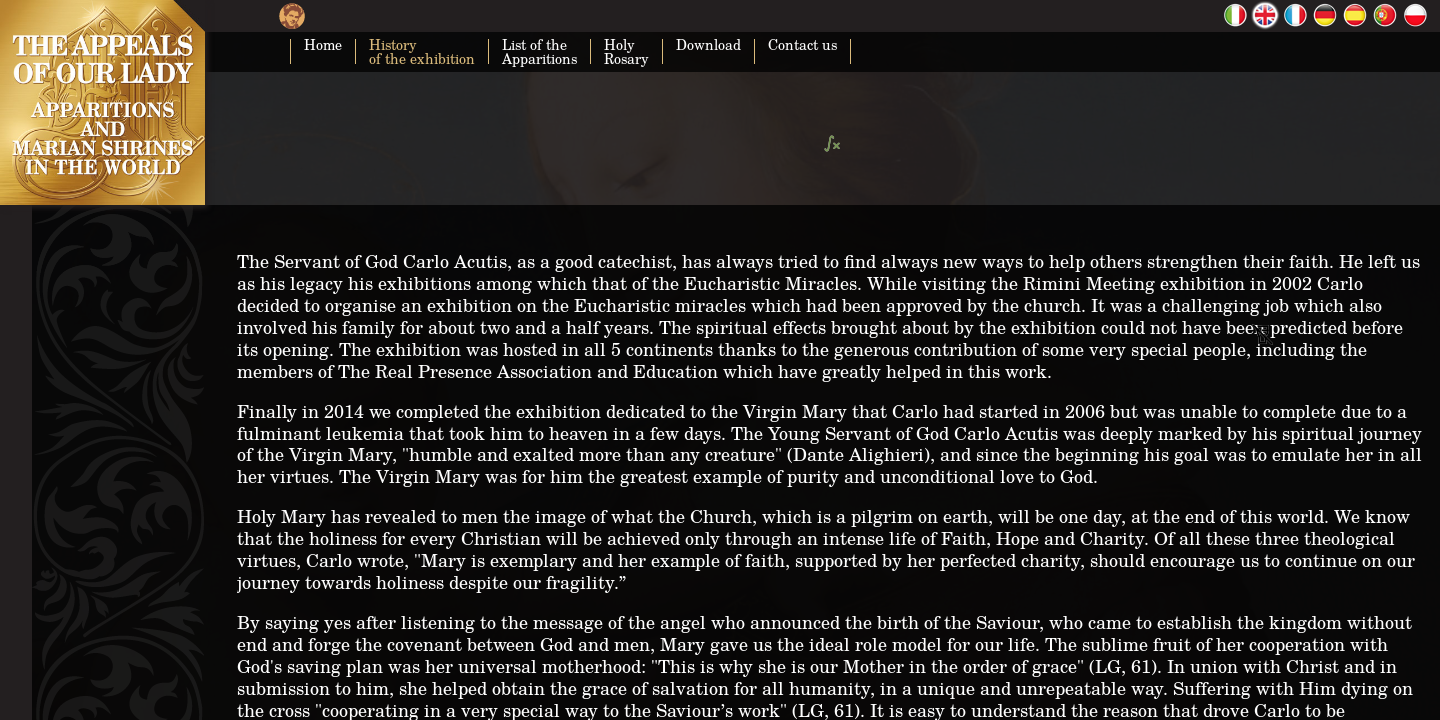  I want to click on no alcohol allowed, so click(1262, 334).